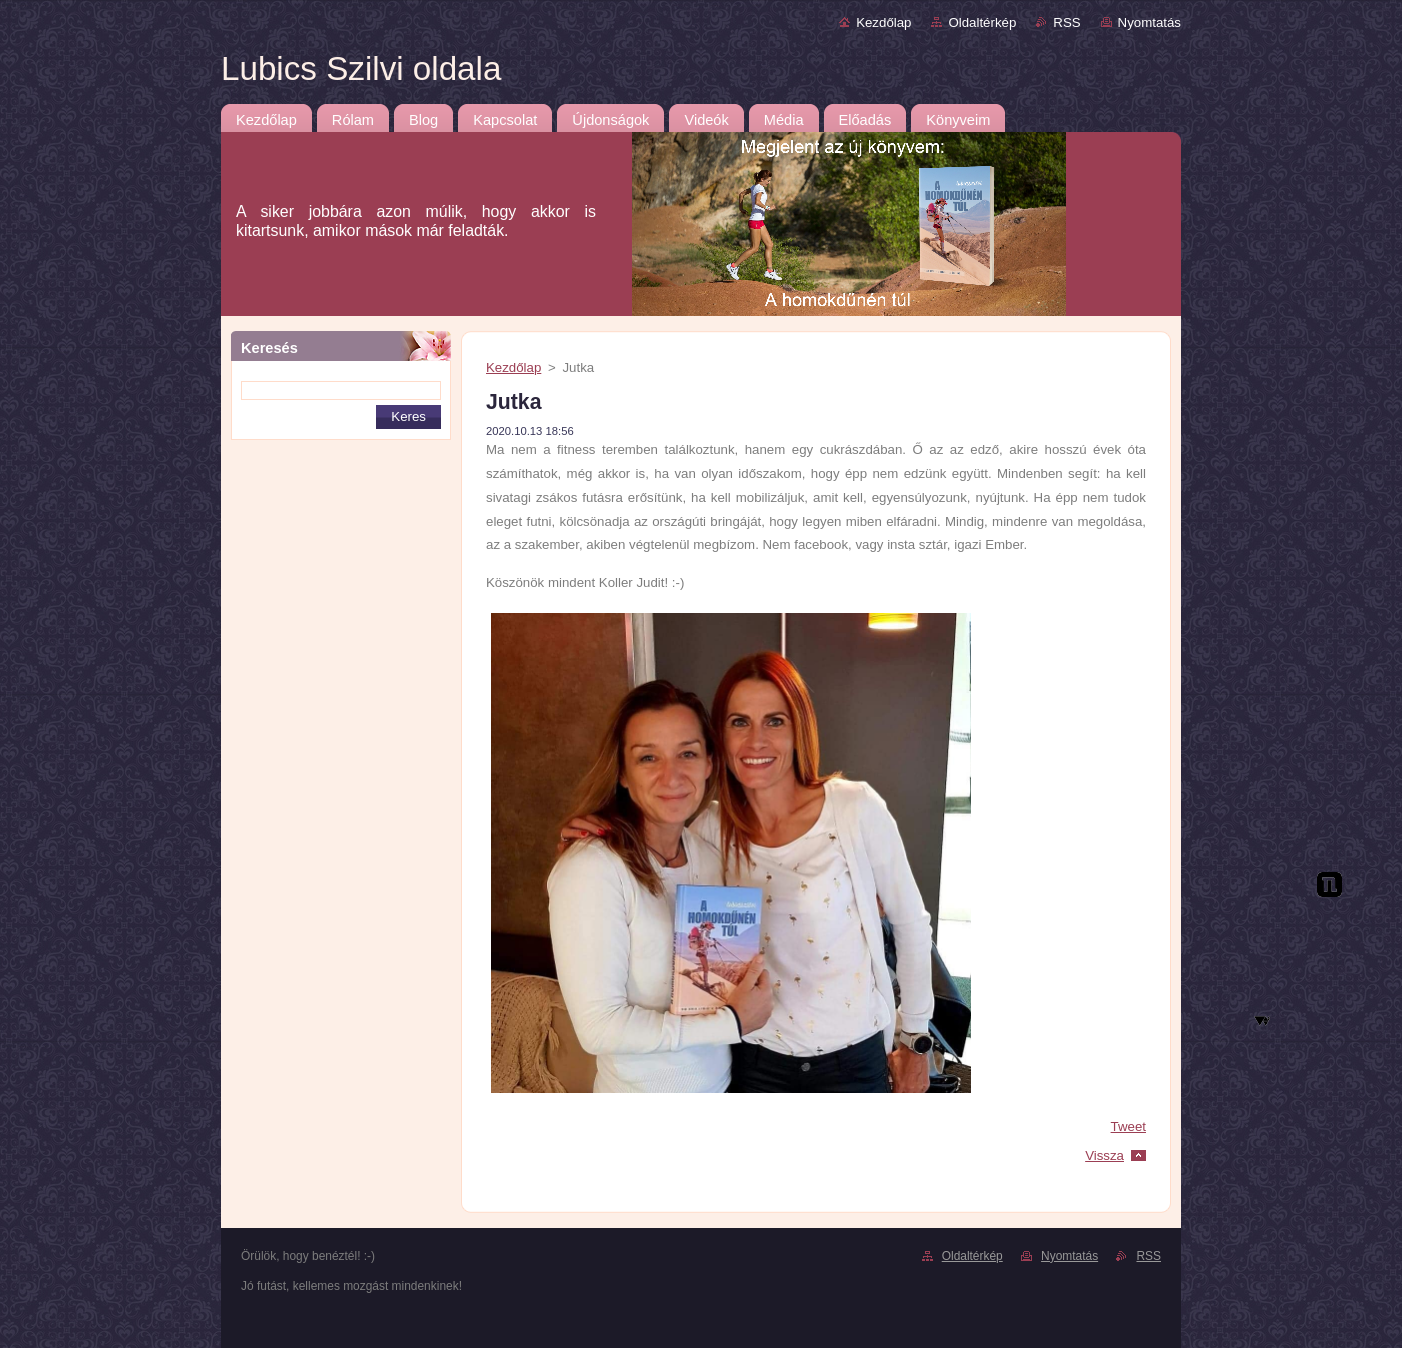  Describe the element at coordinates (1329, 884) in the screenshot. I see `netcup web hosting service logo` at that location.